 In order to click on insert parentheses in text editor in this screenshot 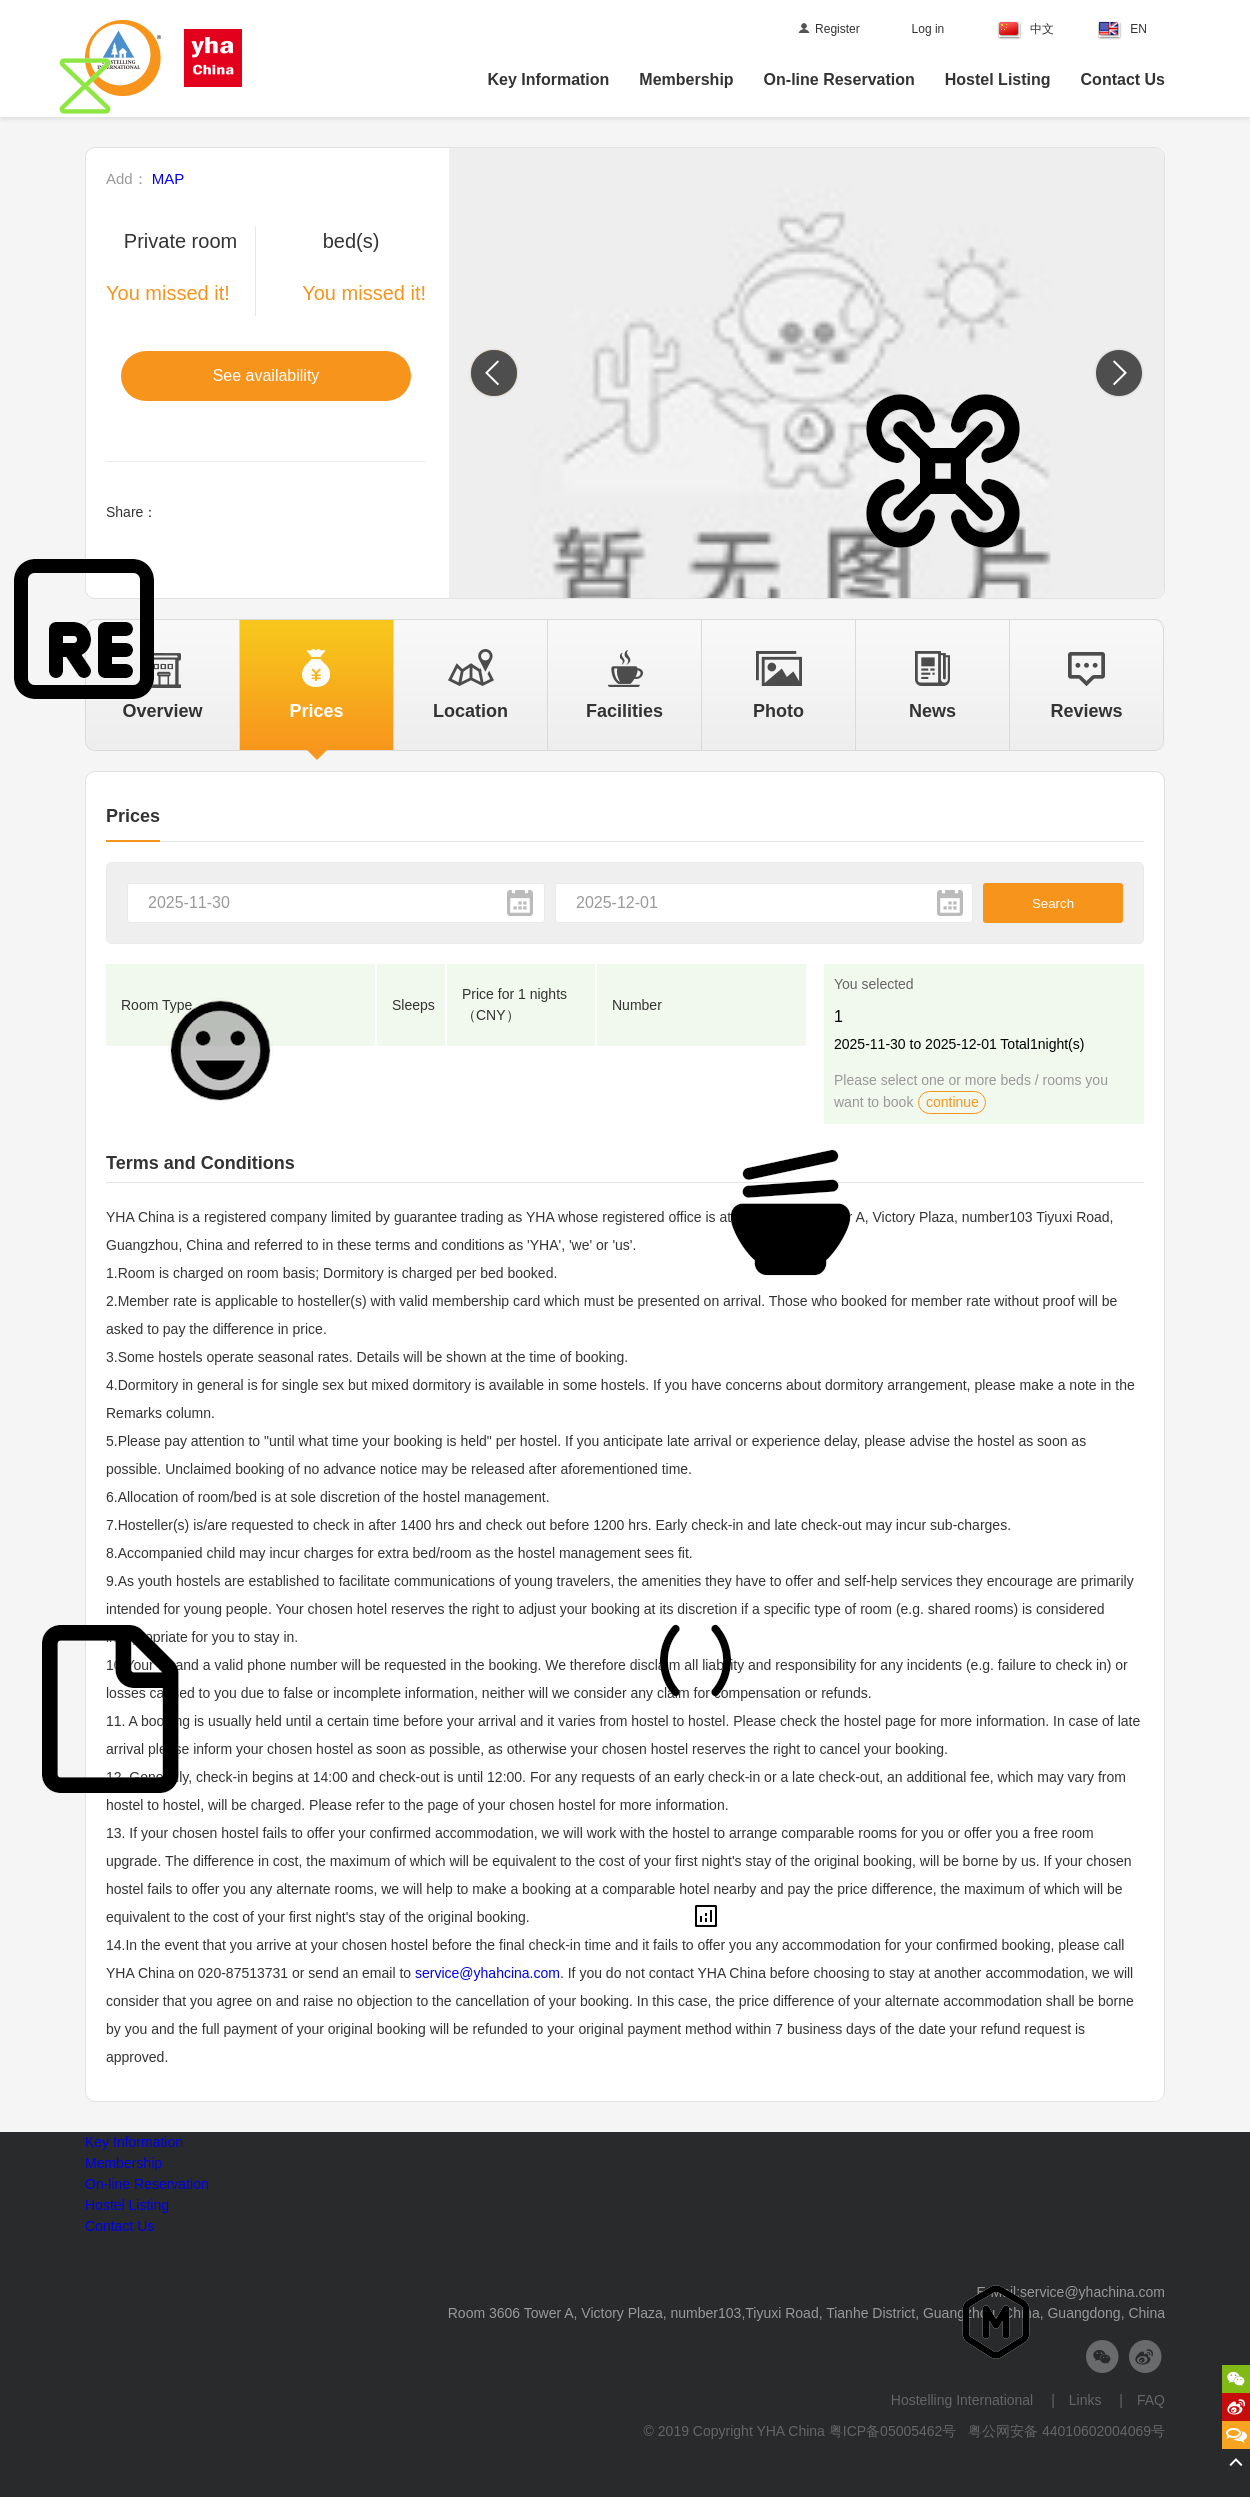, I will do `click(695, 1660)`.